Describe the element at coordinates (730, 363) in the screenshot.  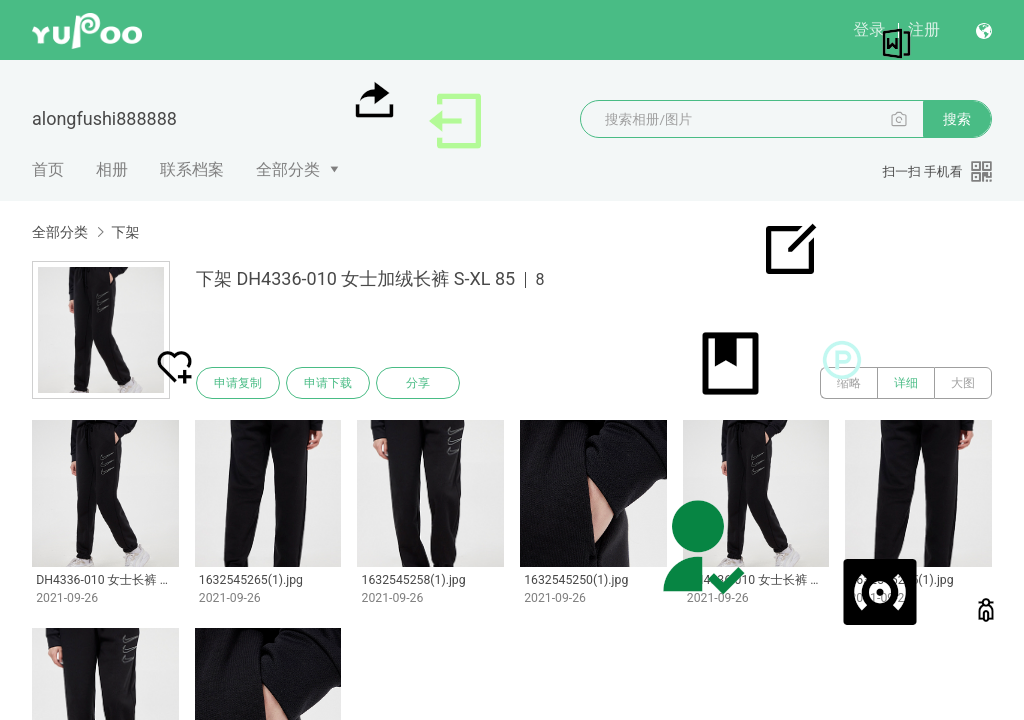
I see `view bookmarked file` at that location.